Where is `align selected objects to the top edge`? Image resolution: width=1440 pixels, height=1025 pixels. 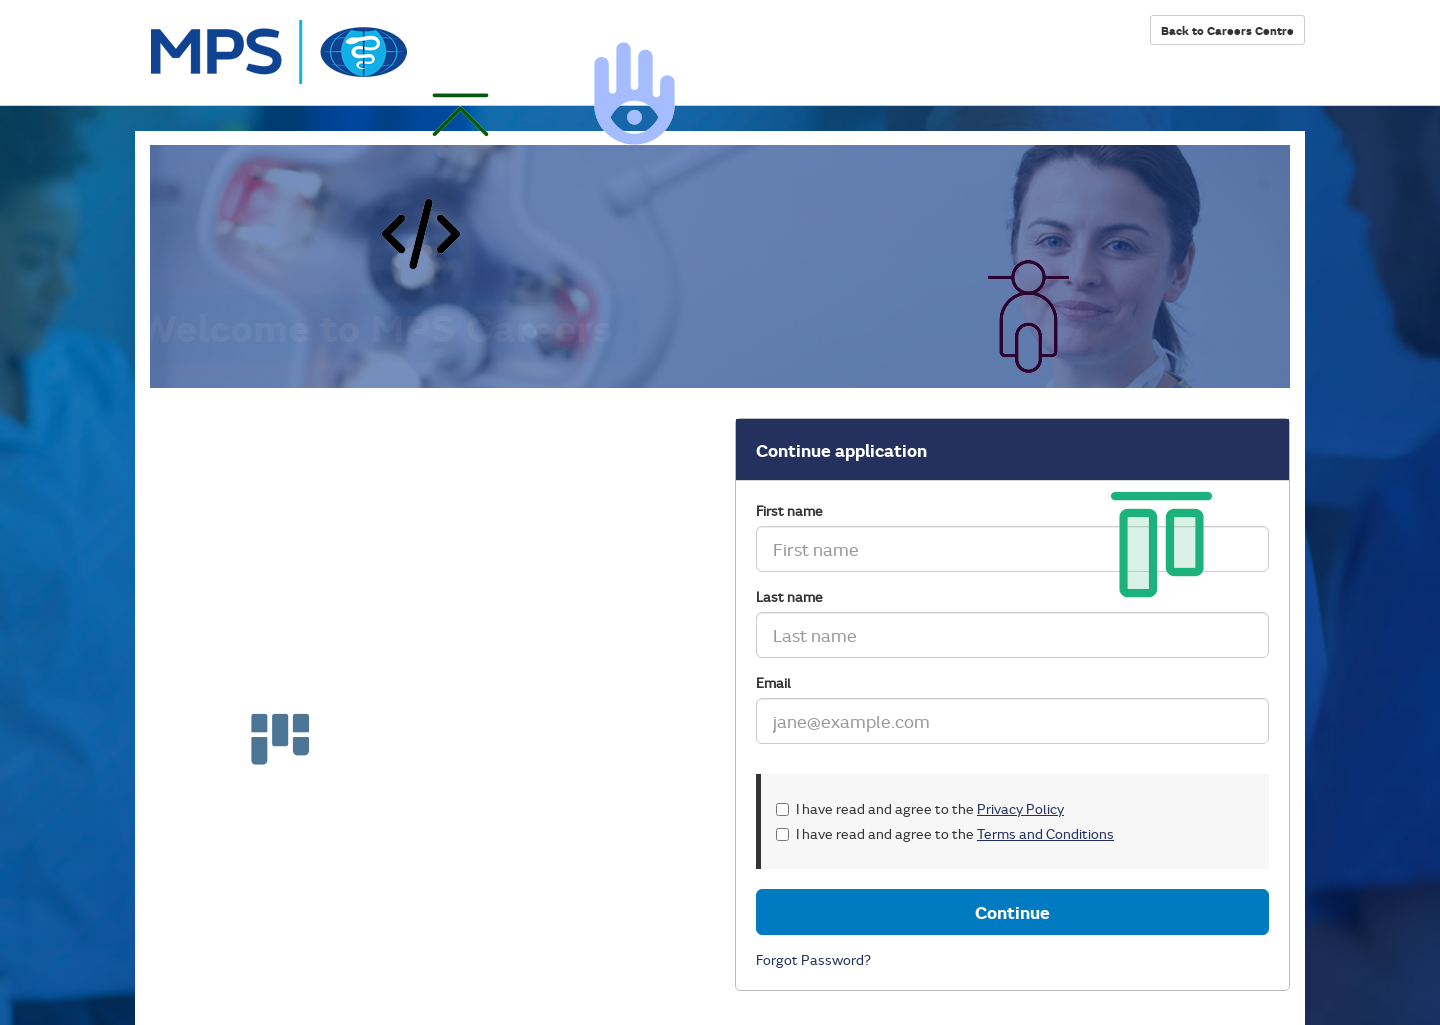 align selected objects to the top edge is located at coordinates (1161, 542).